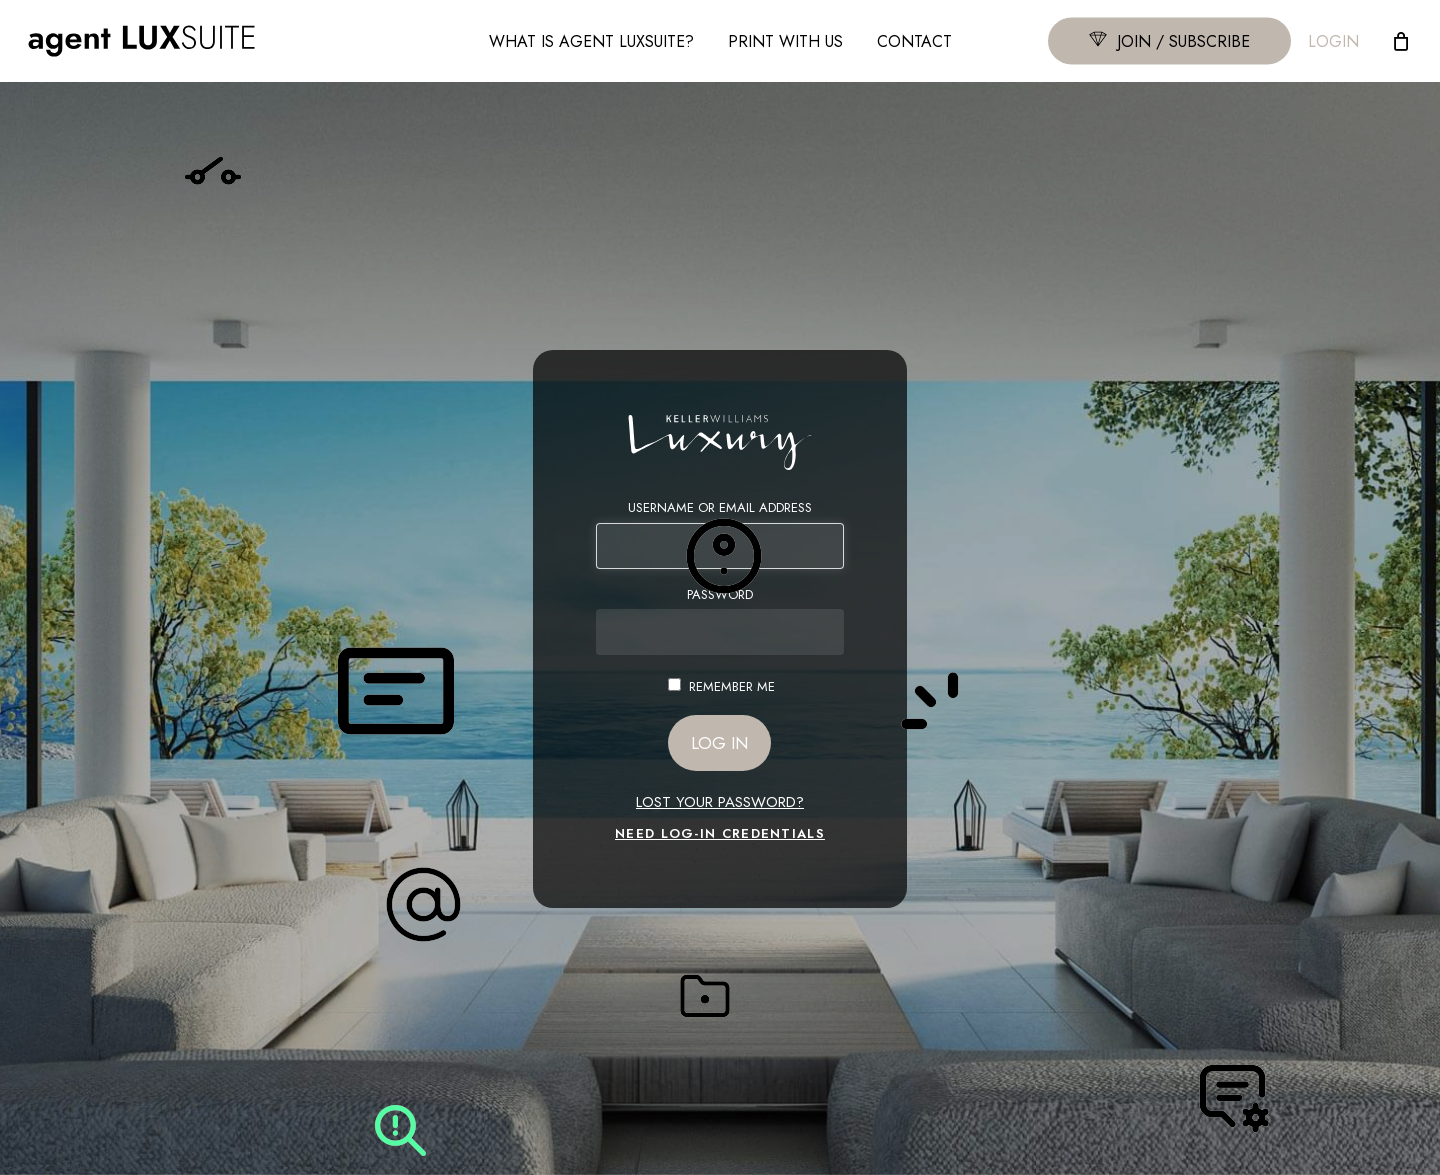 The height and width of the screenshot is (1175, 1440). Describe the element at coordinates (213, 177) in the screenshot. I see `indicates circuit is disconnected or open` at that location.